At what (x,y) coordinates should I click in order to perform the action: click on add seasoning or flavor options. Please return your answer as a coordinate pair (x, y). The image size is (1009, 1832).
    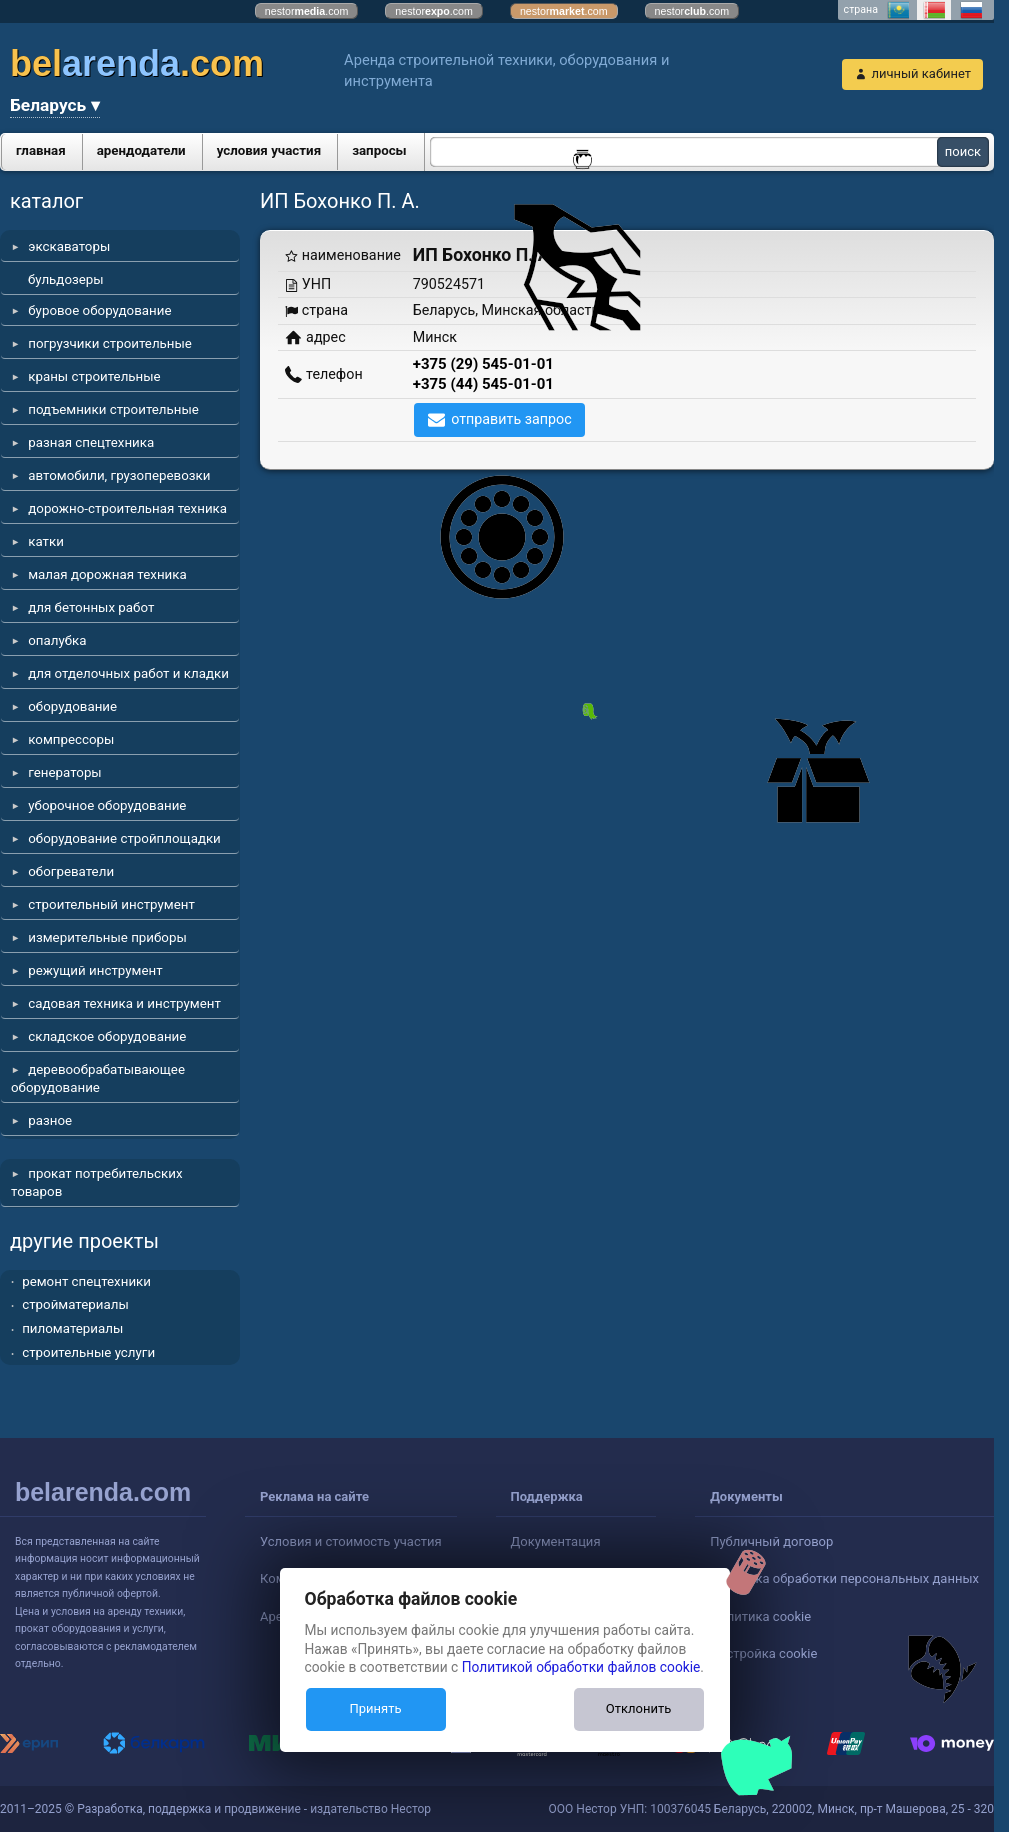
    Looking at the image, I should click on (745, 1572).